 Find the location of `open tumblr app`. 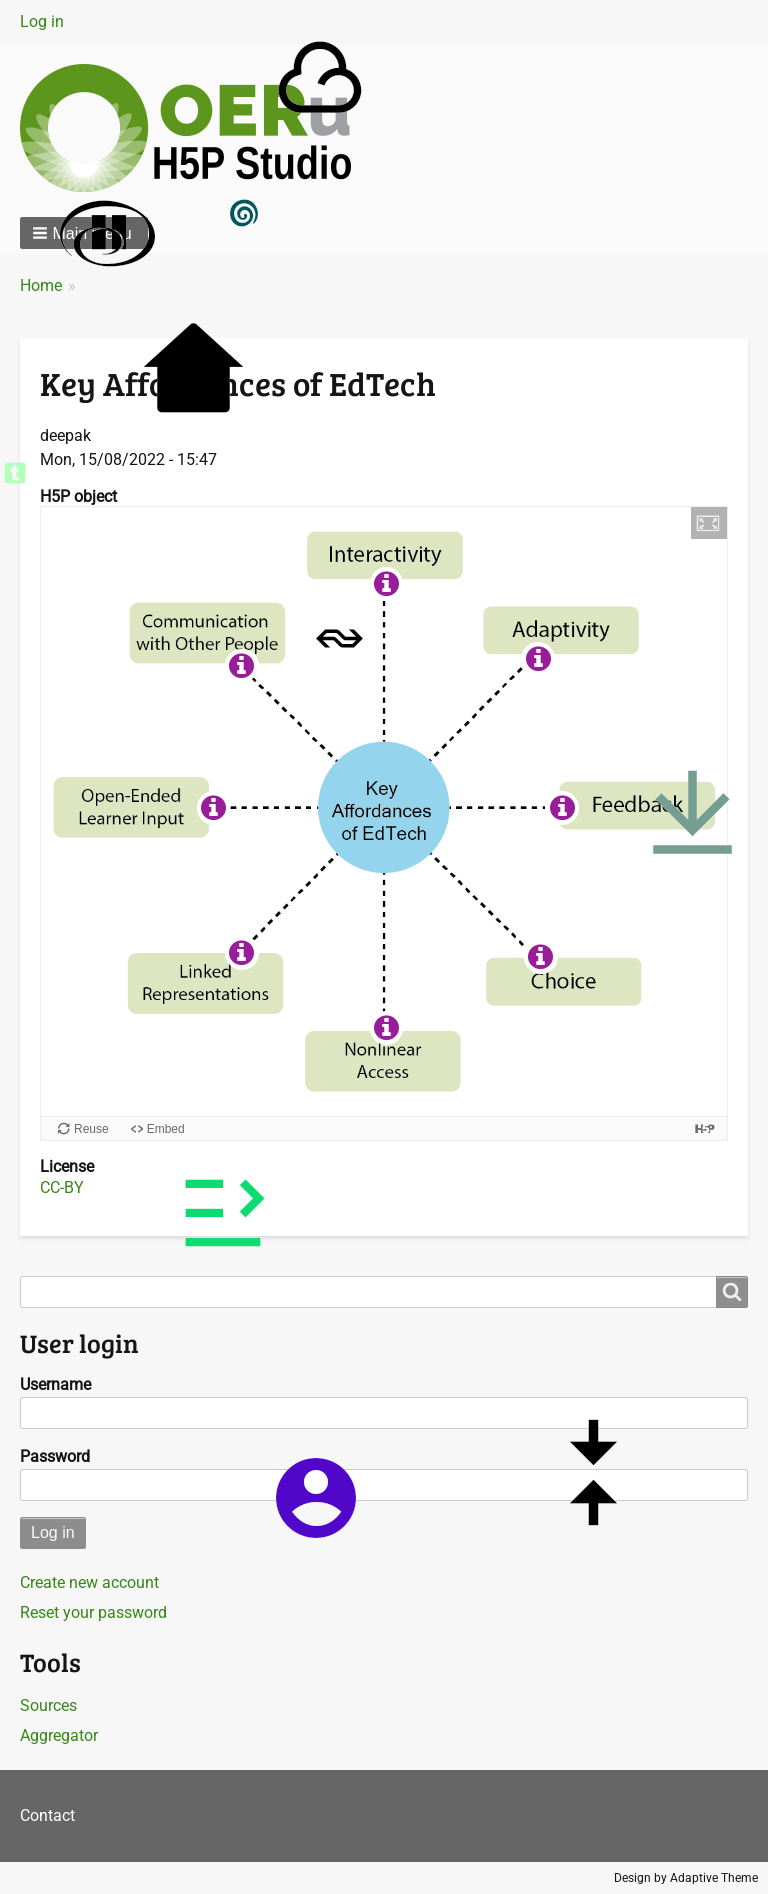

open tumblr app is located at coordinates (15, 473).